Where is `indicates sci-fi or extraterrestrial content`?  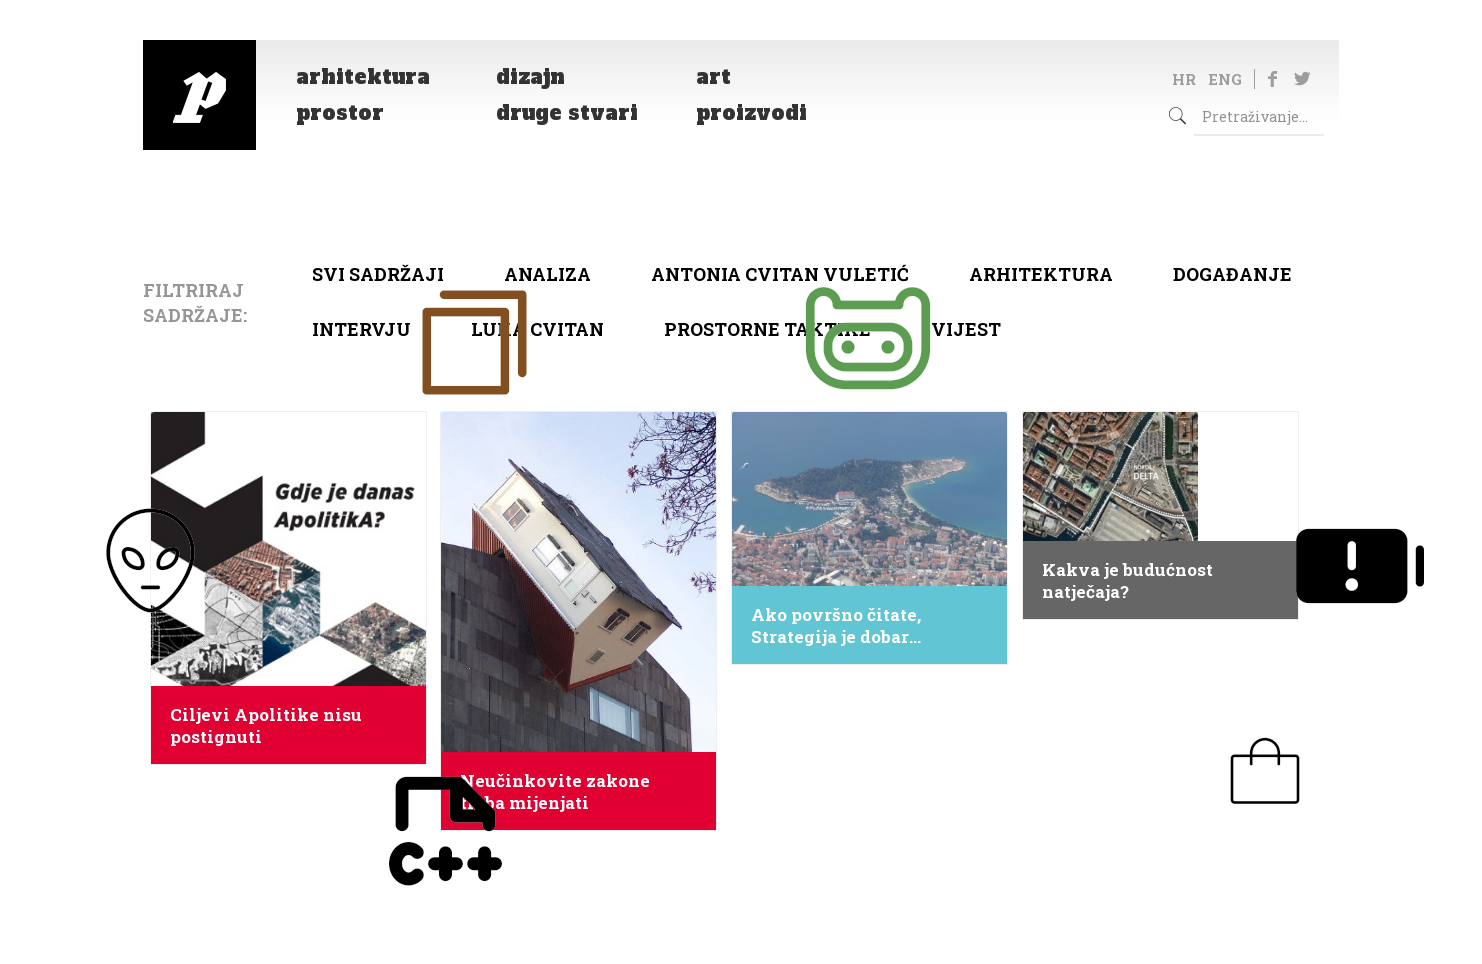 indicates sci-fi or extraterrestrial content is located at coordinates (150, 560).